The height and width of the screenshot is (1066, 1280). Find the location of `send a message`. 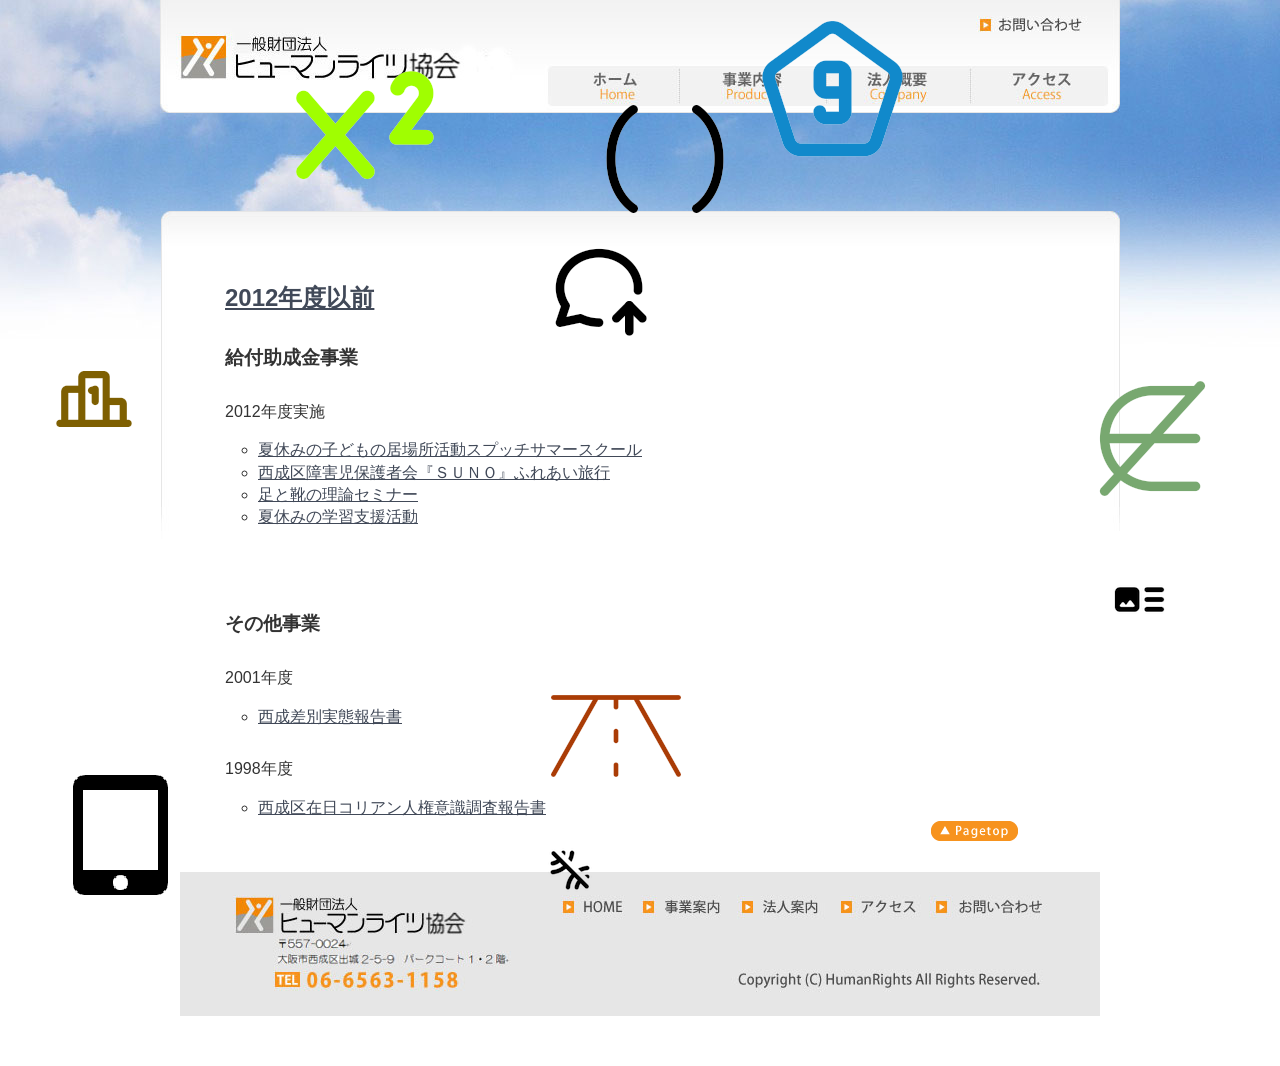

send a message is located at coordinates (599, 288).